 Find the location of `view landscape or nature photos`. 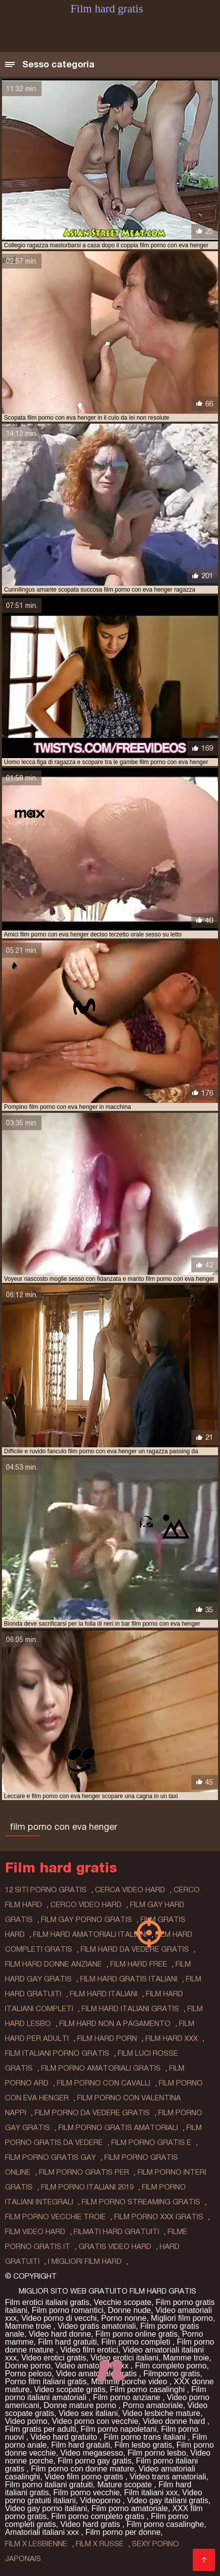

view landscape or nature photos is located at coordinates (175, 1527).